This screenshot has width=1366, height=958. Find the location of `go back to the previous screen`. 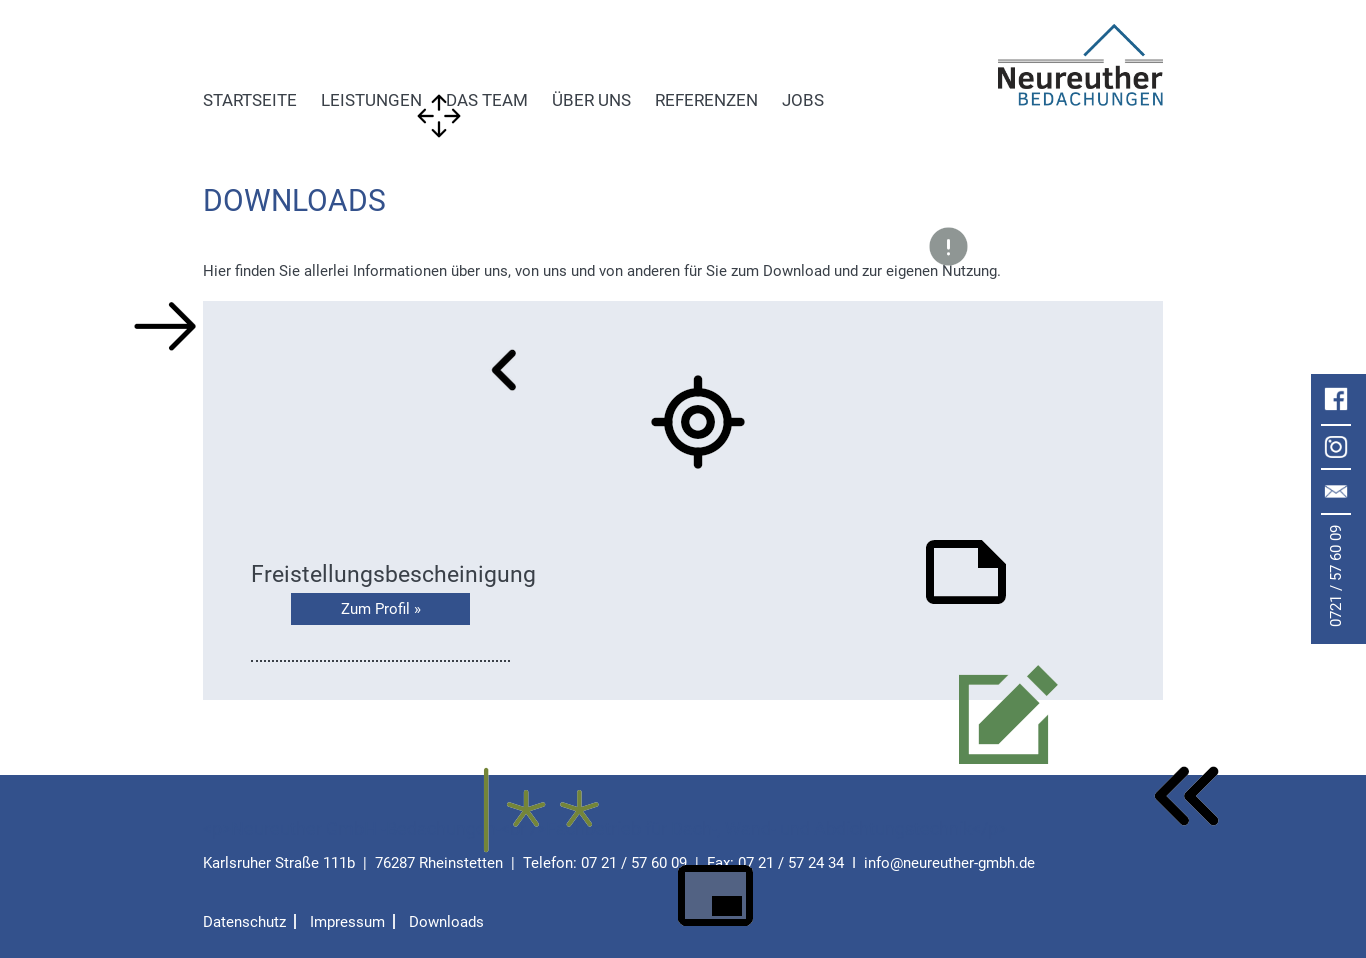

go back to the previous screen is located at coordinates (505, 370).